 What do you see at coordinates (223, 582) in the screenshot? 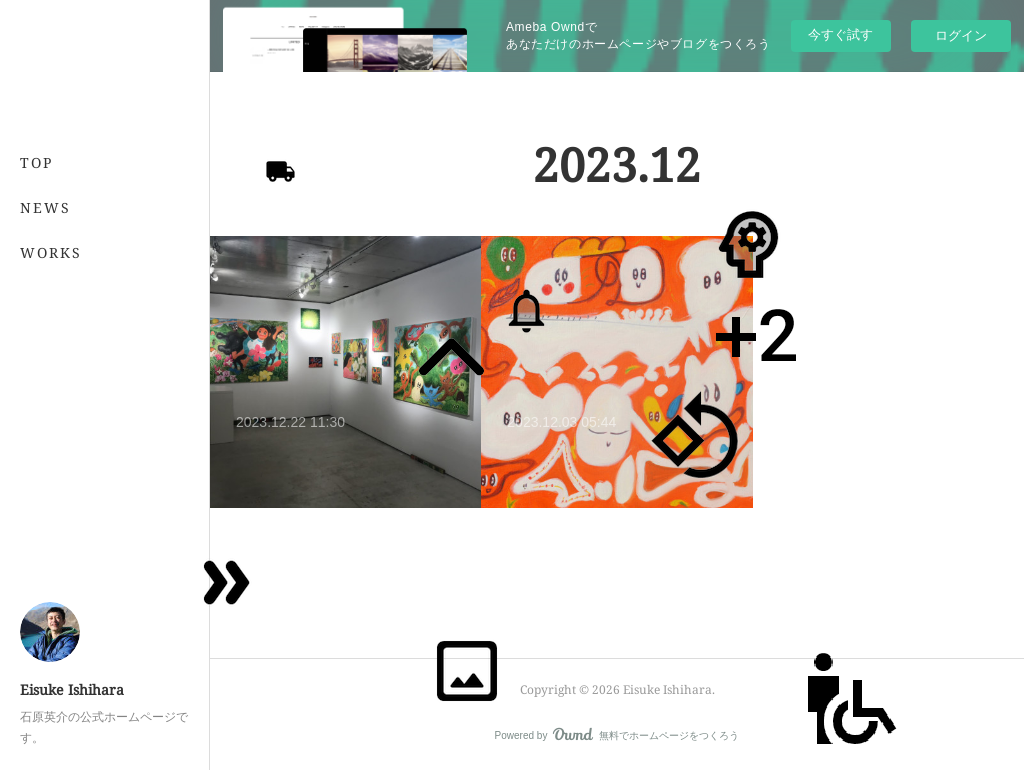
I see `skip forward or advance to next item` at bounding box center [223, 582].